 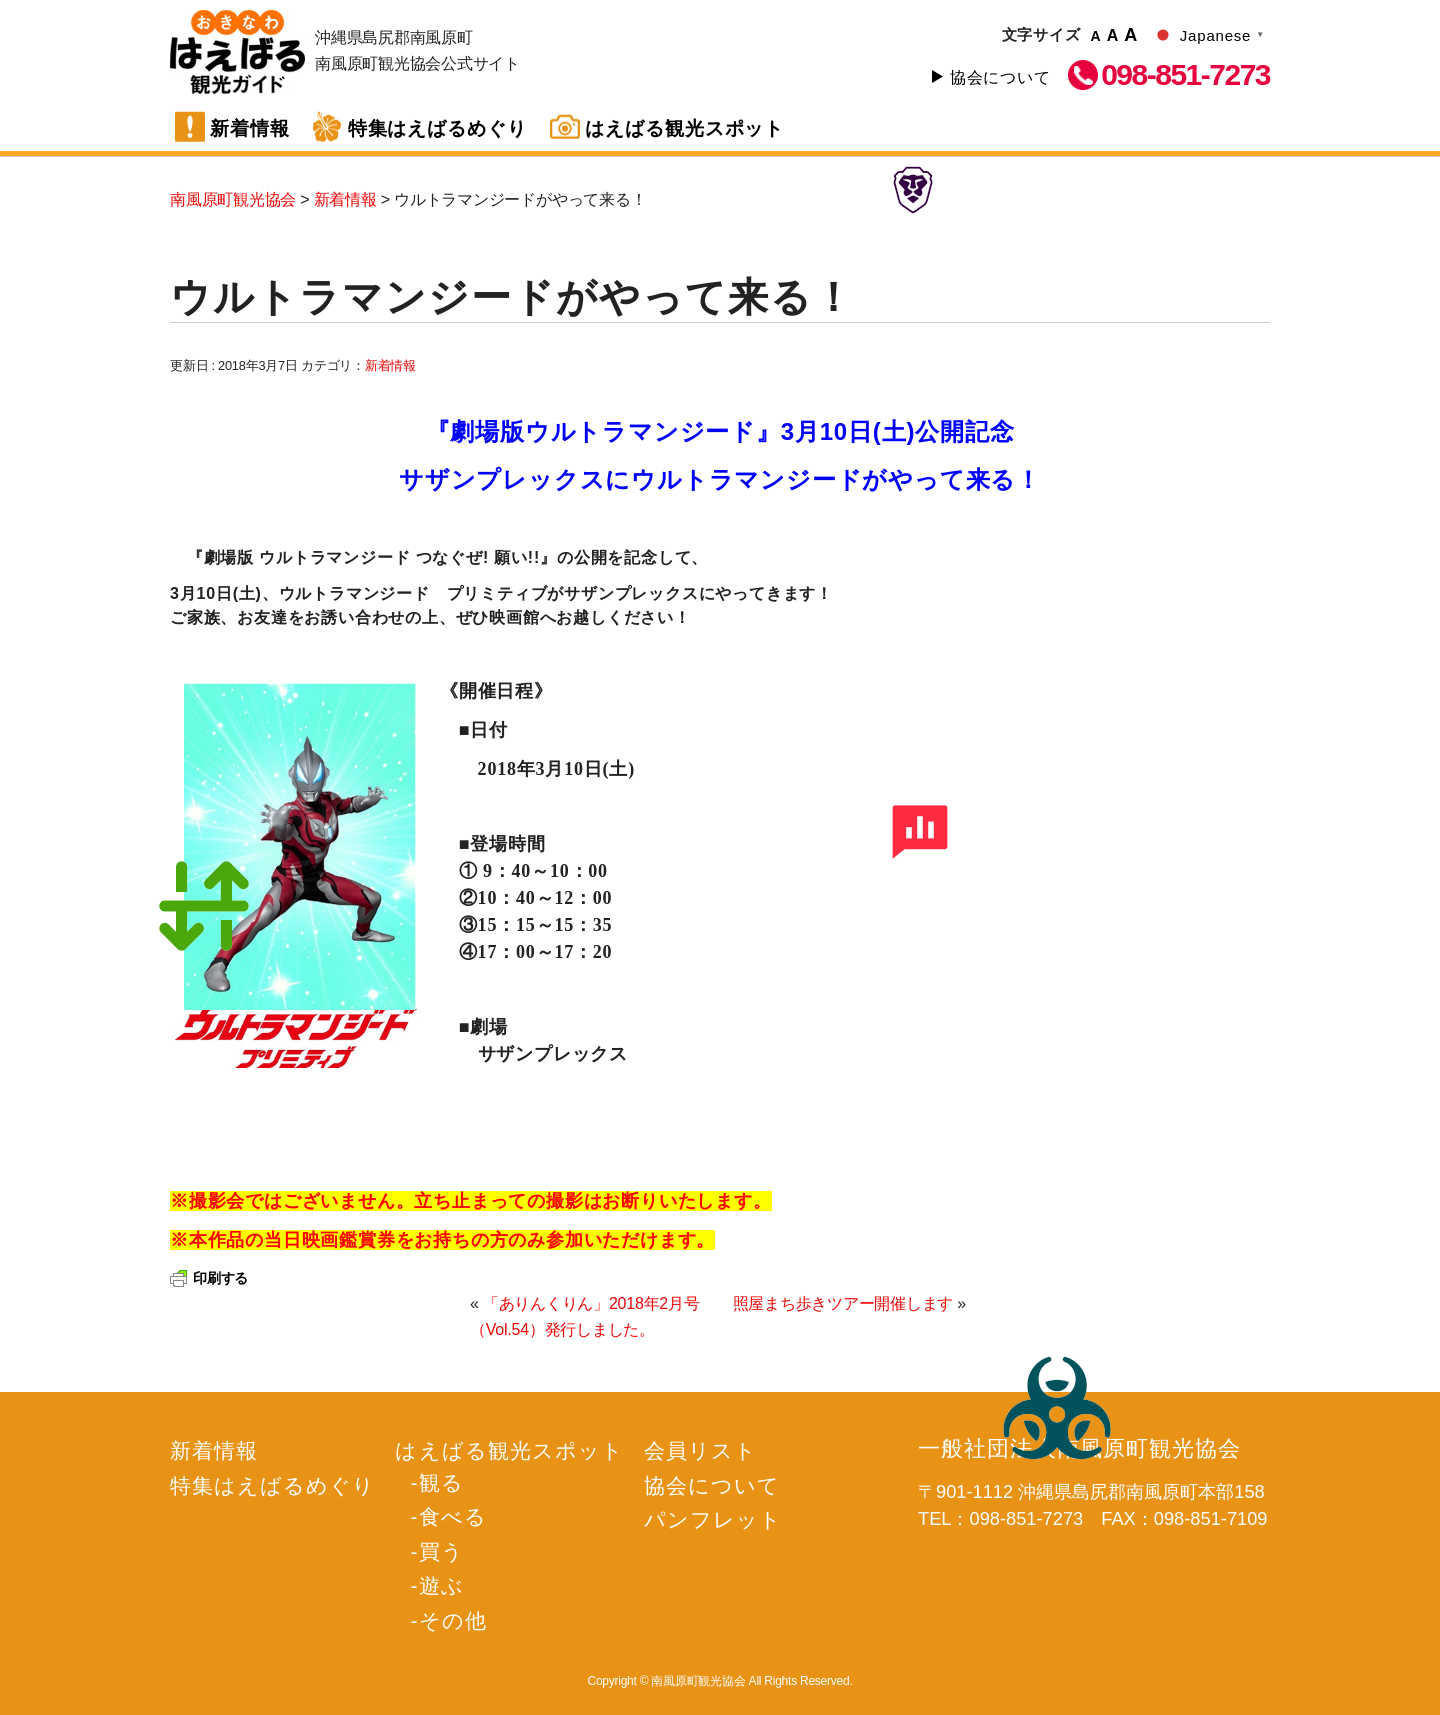 I want to click on swap or exchange items between two lists, so click(x=204, y=906).